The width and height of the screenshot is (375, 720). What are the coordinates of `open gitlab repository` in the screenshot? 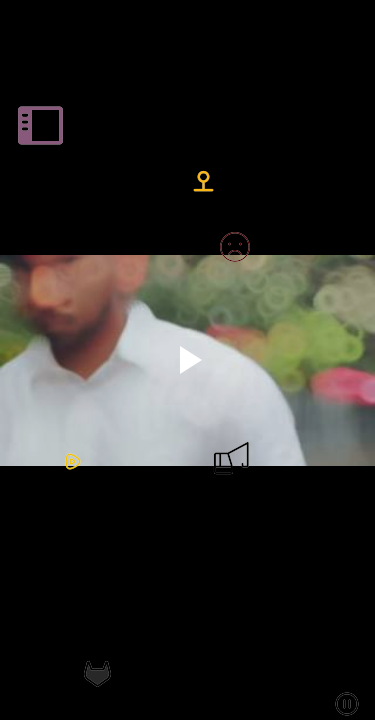 It's located at (97, 673).